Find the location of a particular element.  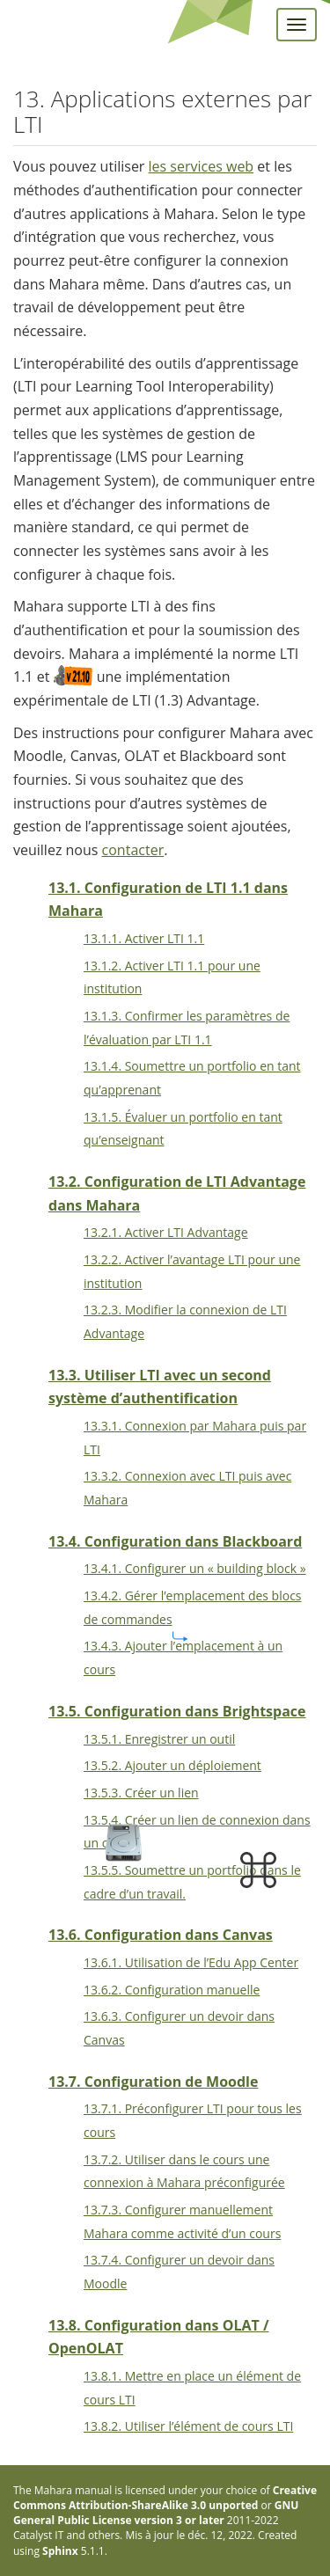

forward this email to another recipient is located at coordinates (180, 1636).